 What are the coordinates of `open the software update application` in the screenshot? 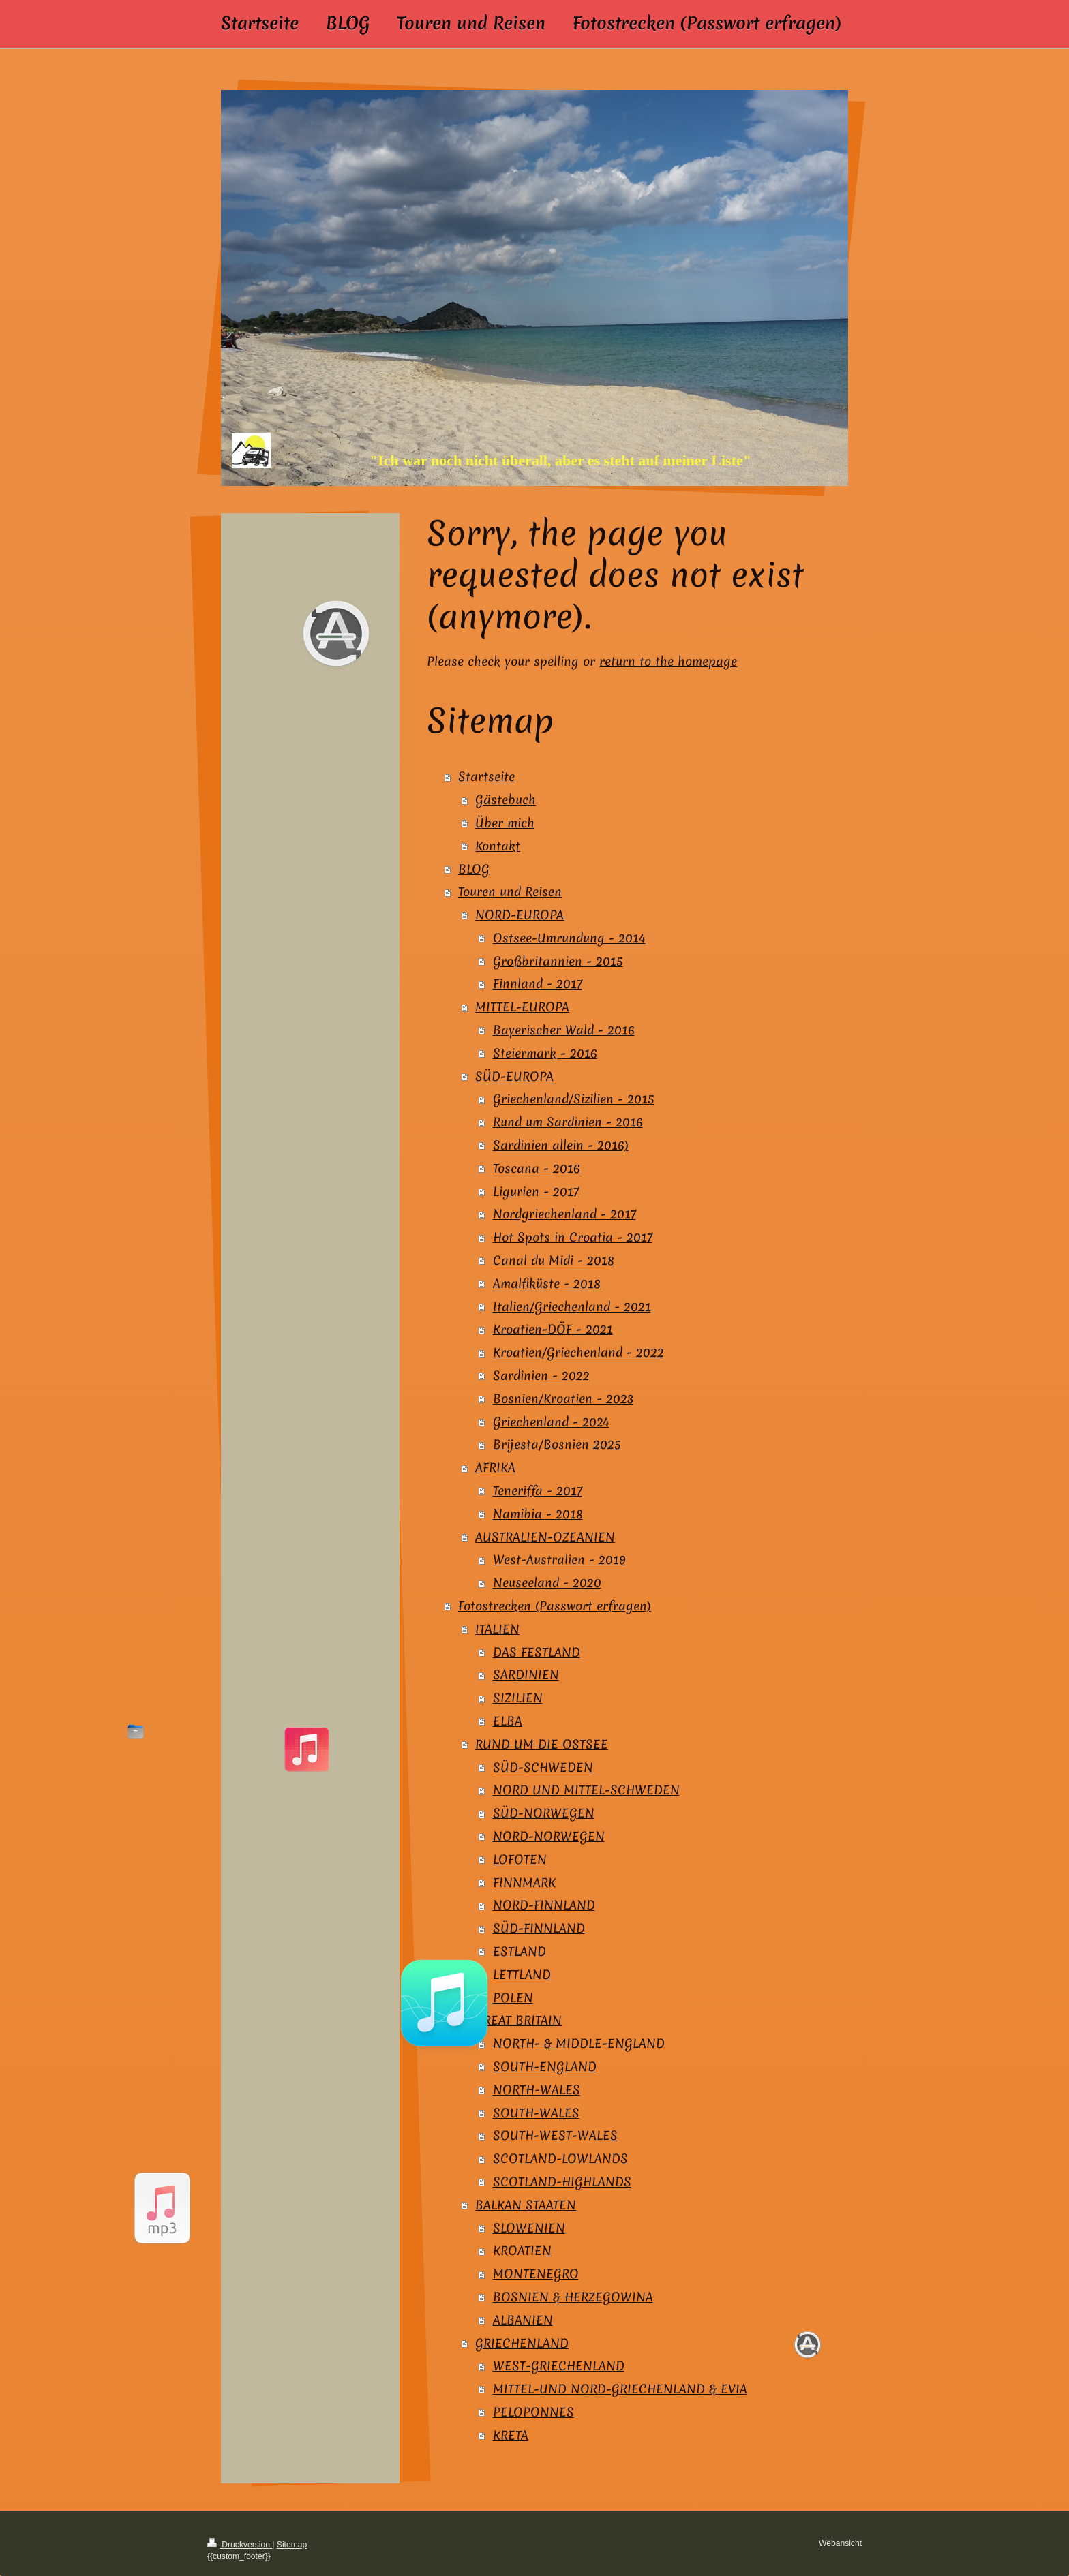 It's located at (807, 2344).